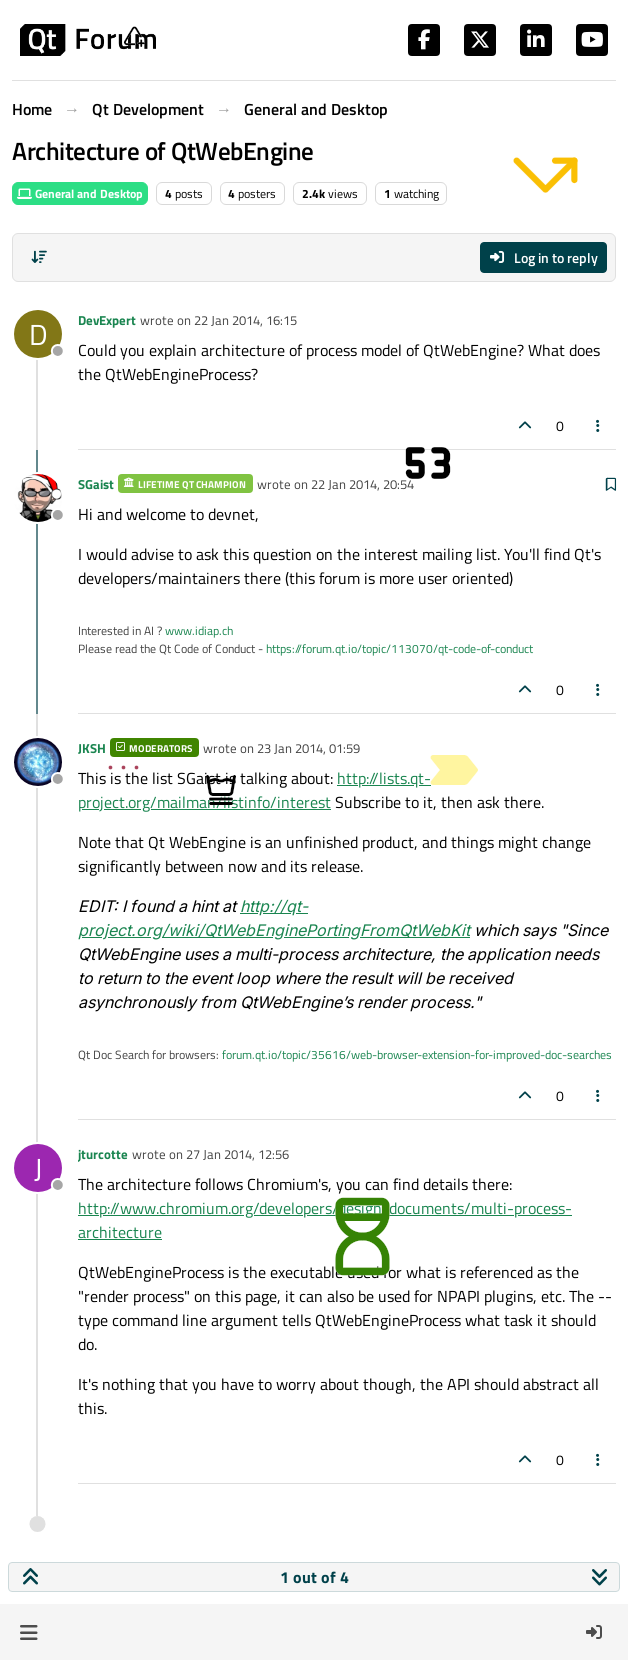  I want to click on add a new warning or alert, so click(134, 36).